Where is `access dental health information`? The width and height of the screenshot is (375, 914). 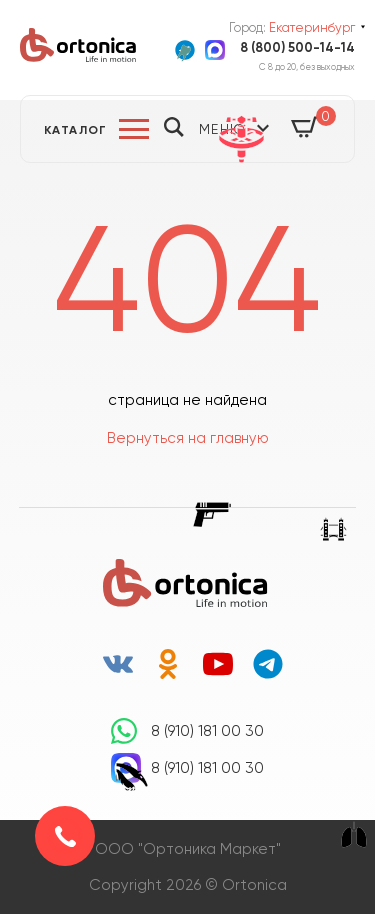 access dental health information is located at coordinates (184, 53).